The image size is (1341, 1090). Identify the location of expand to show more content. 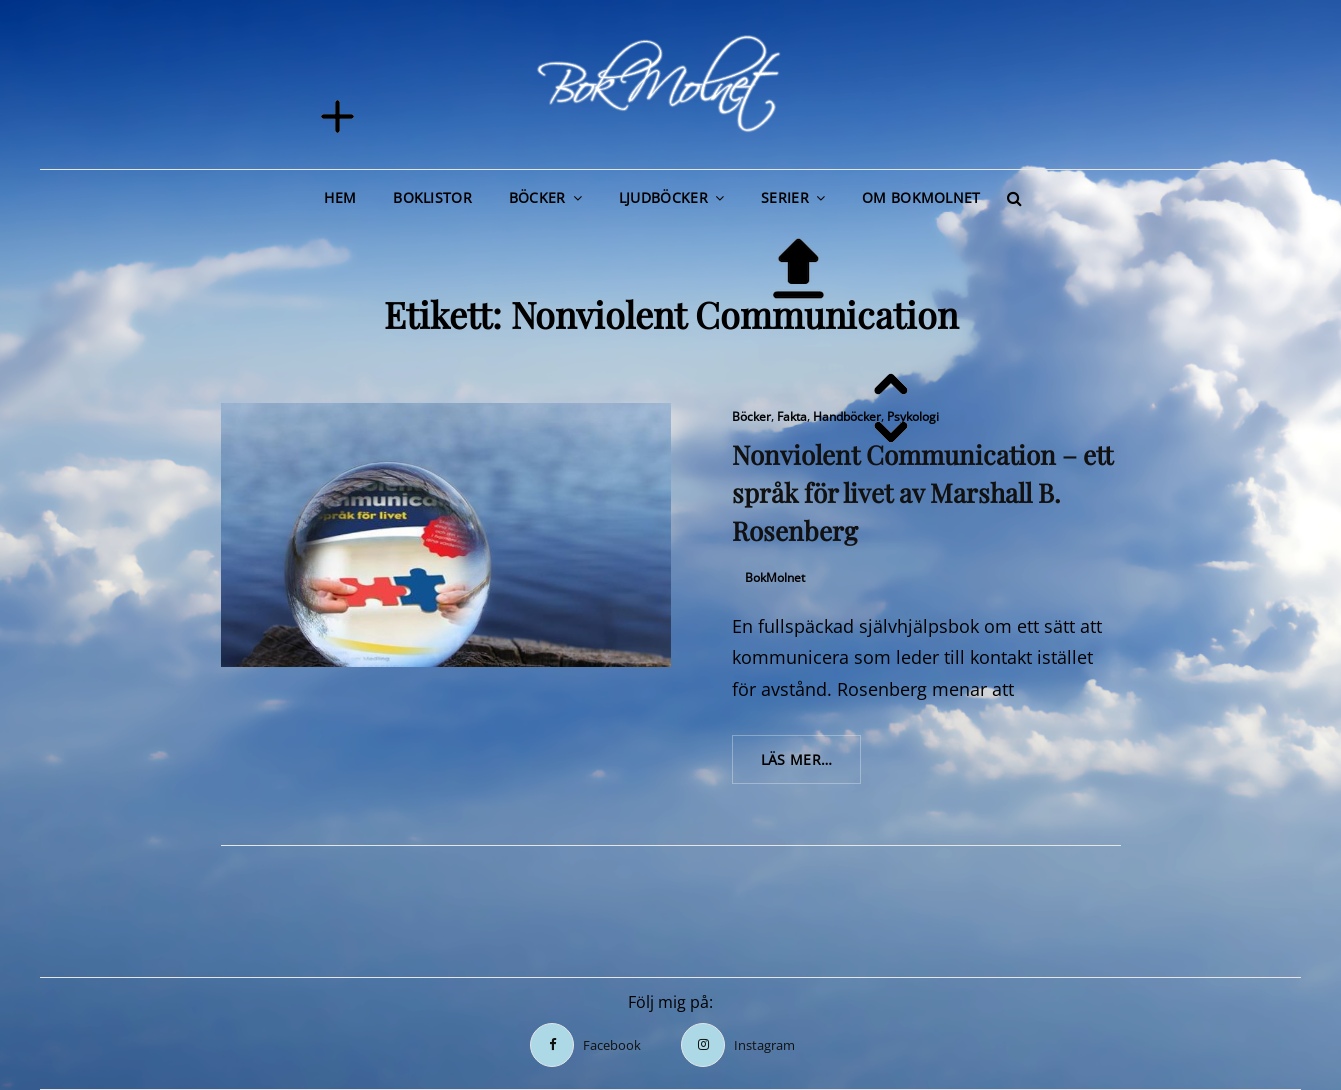
(891, 408).